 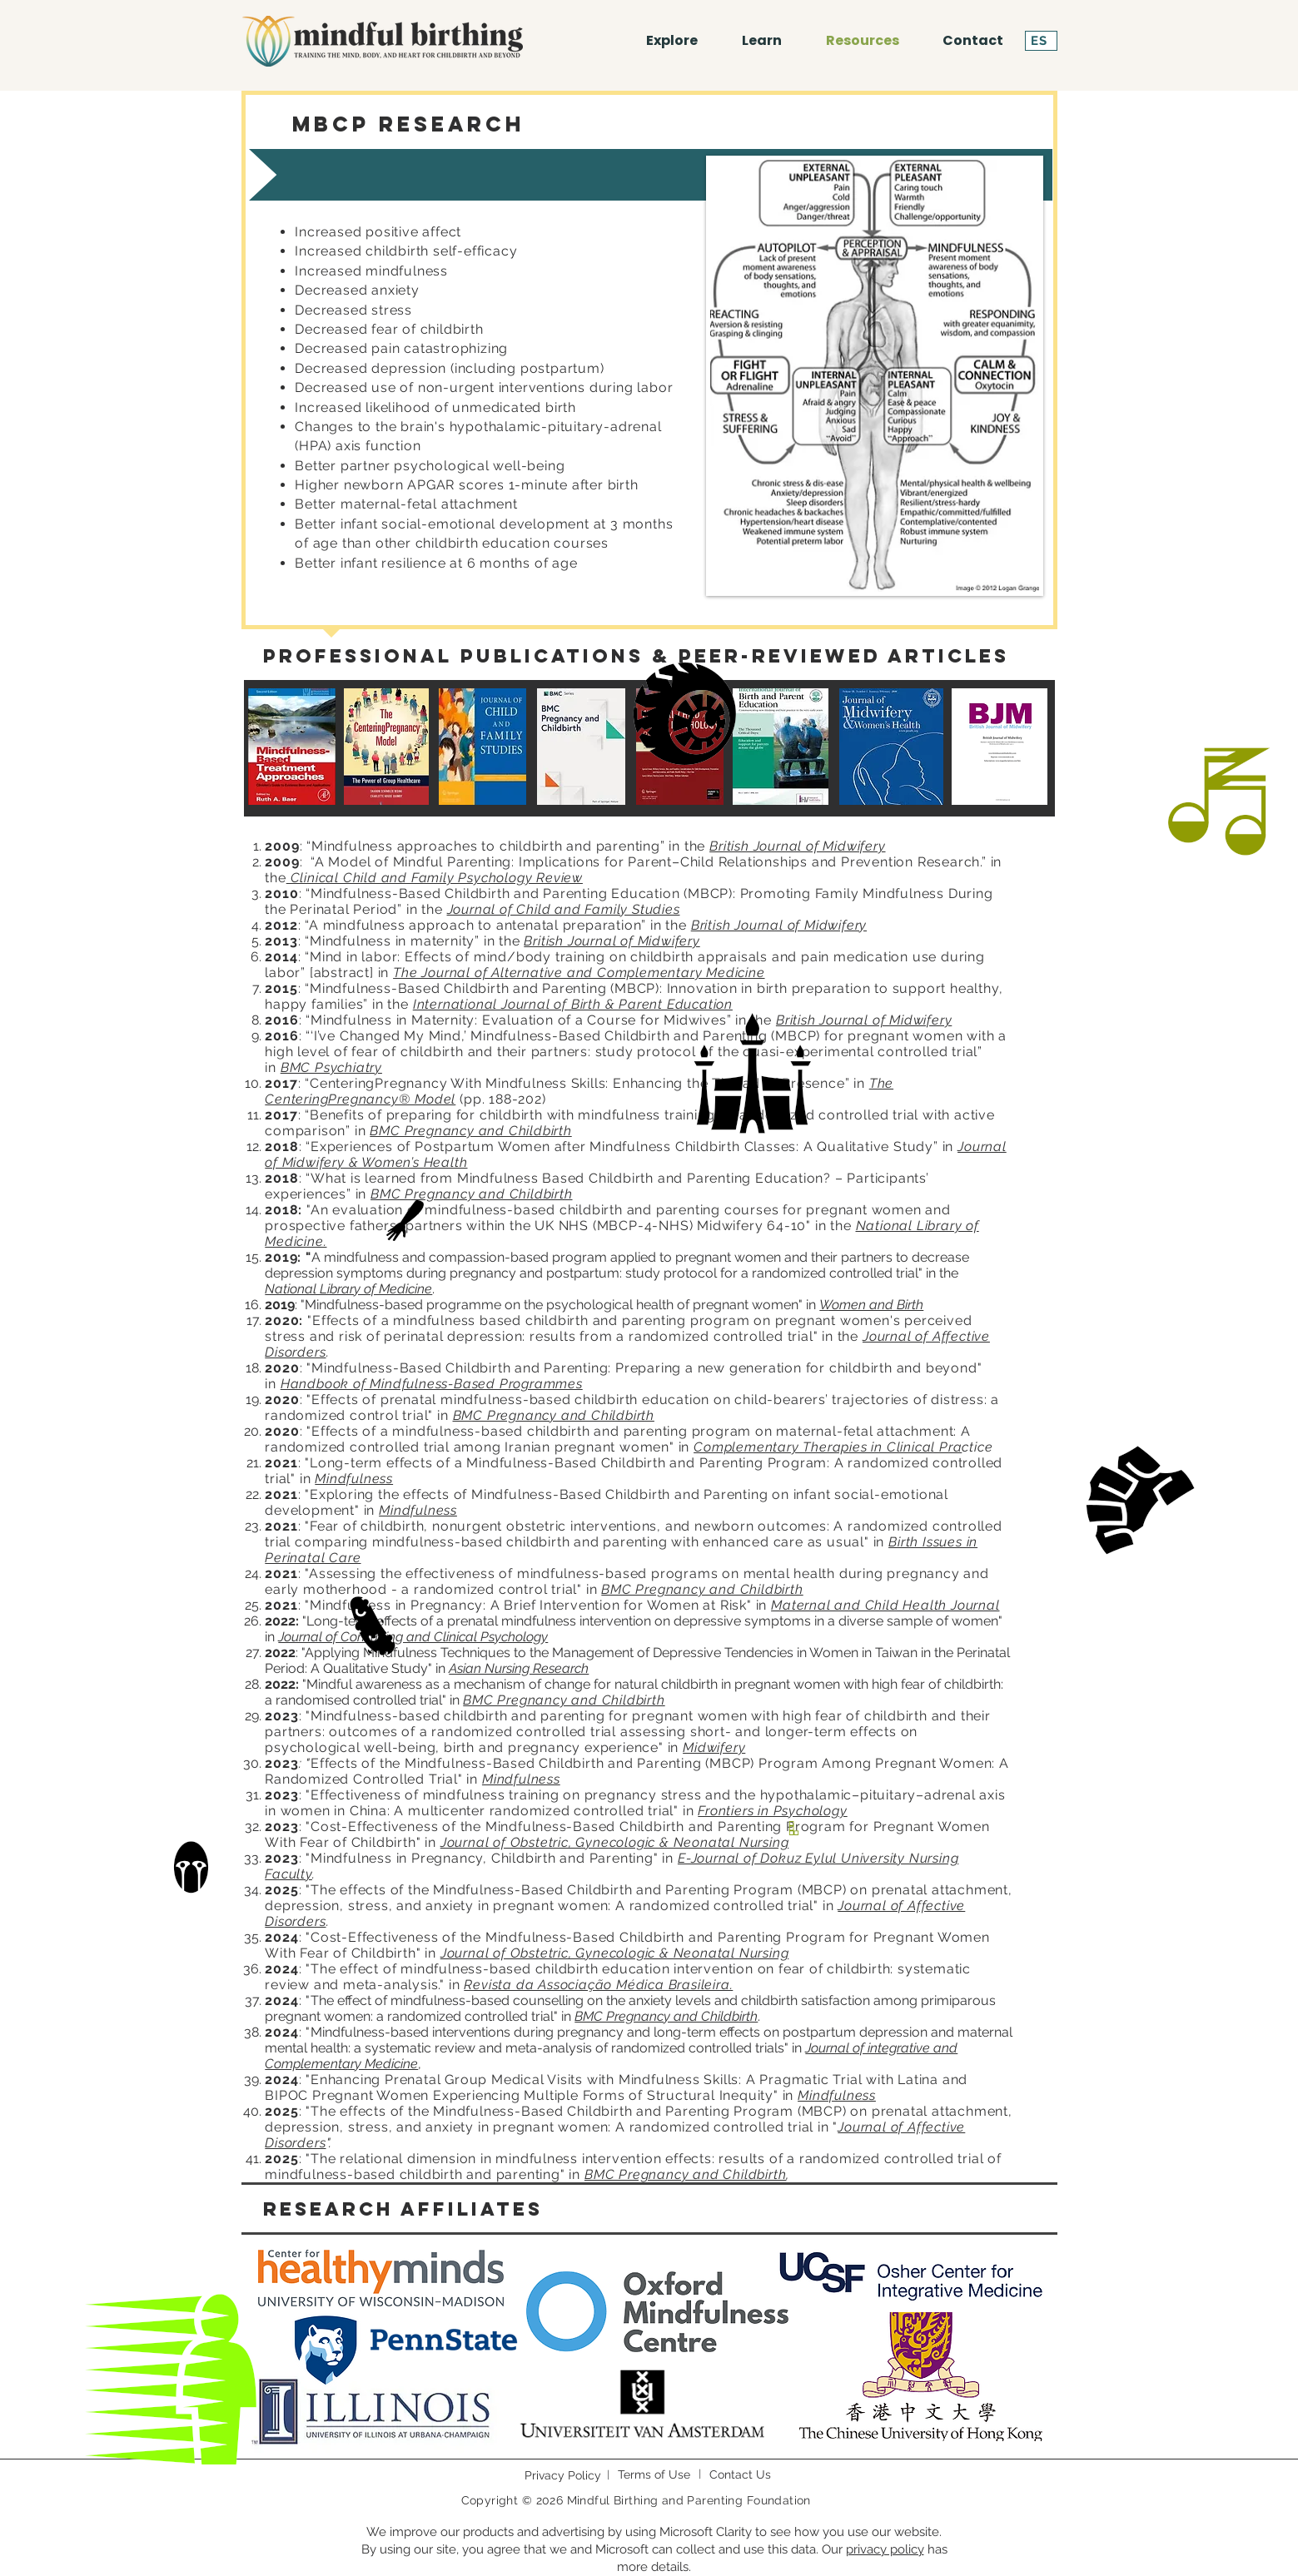 What do you see at coordinates (793, 1828) in the screenshot?
I see `indicates an L-shaped tetromino piece in a puzzle game` at bounding box center [793, 1828].